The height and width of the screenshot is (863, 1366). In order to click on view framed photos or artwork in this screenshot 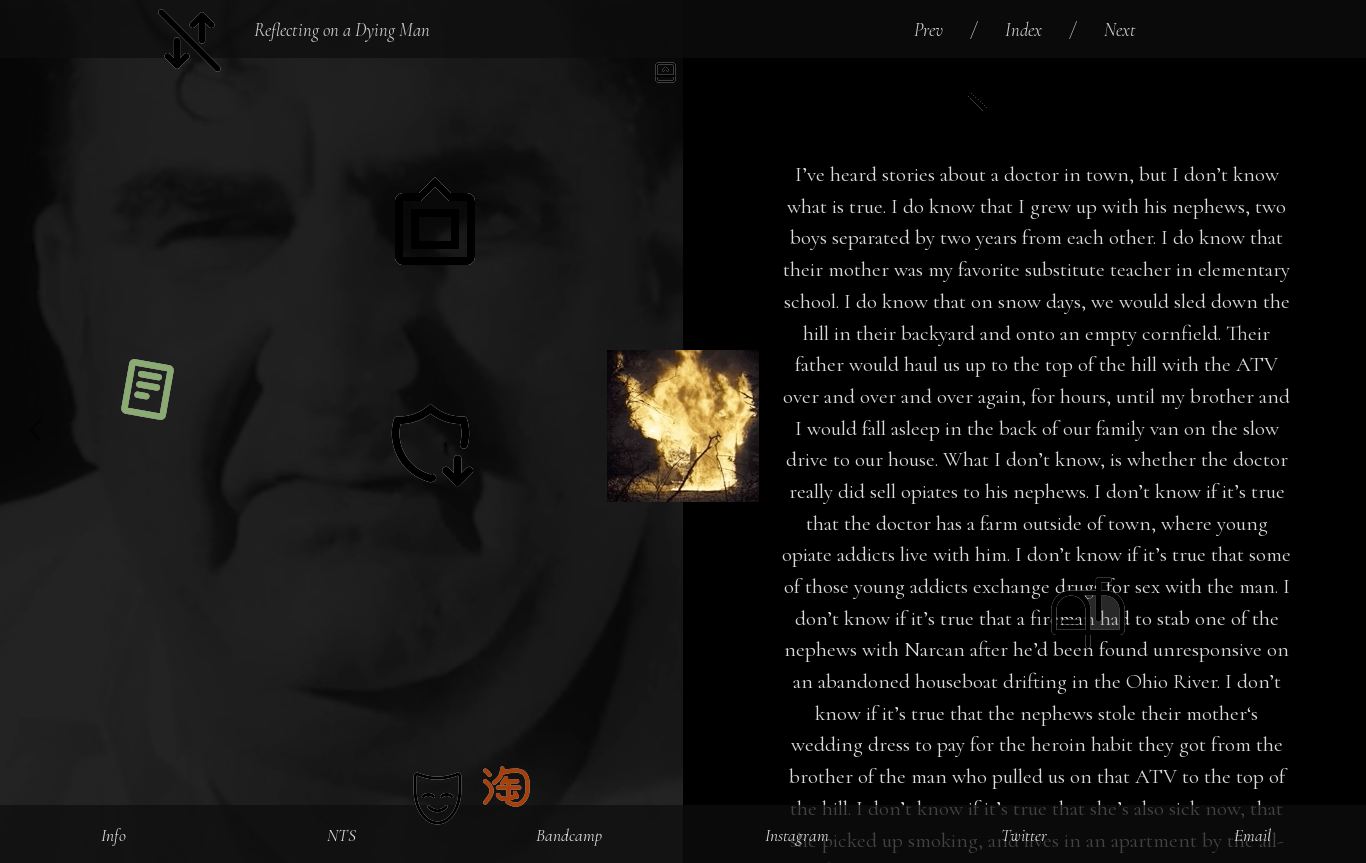, I will do `click(435, 225)`.